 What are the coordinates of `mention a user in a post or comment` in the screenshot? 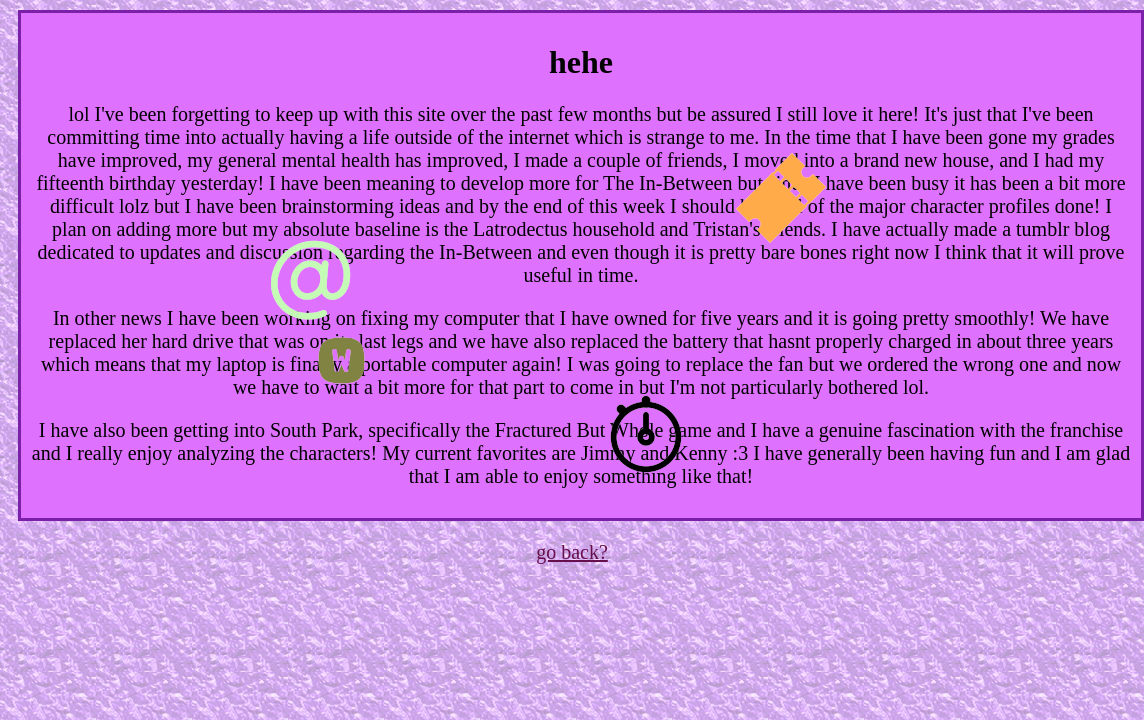 It's located at (310, 280).